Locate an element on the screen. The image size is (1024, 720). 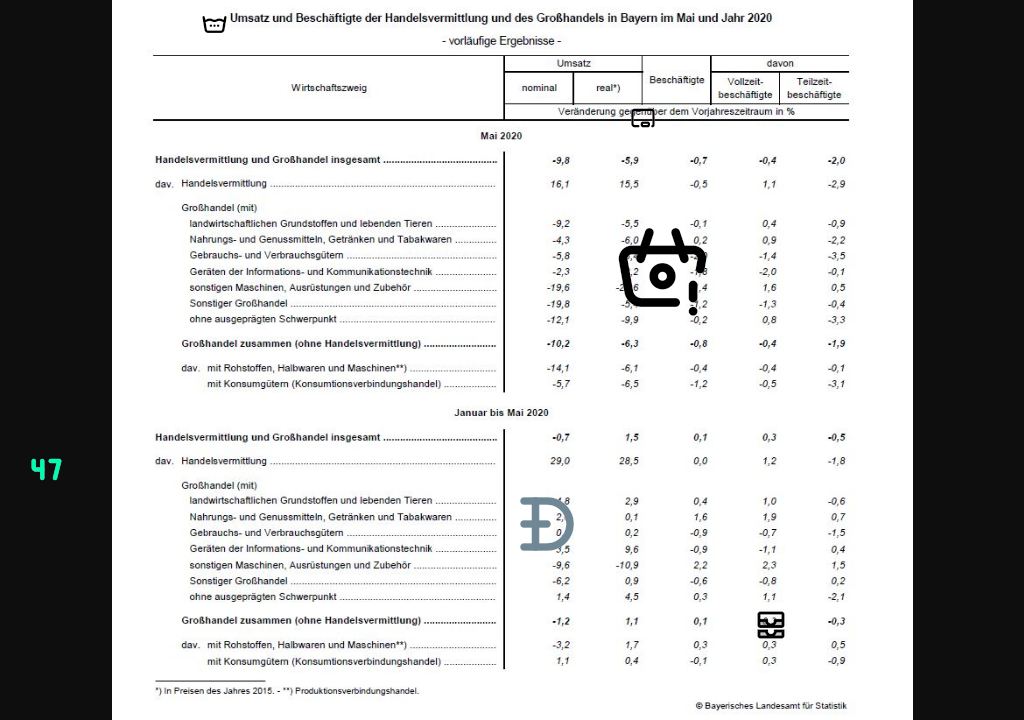
open whiteboard or presentation mode is located at coordinates (643, 118).